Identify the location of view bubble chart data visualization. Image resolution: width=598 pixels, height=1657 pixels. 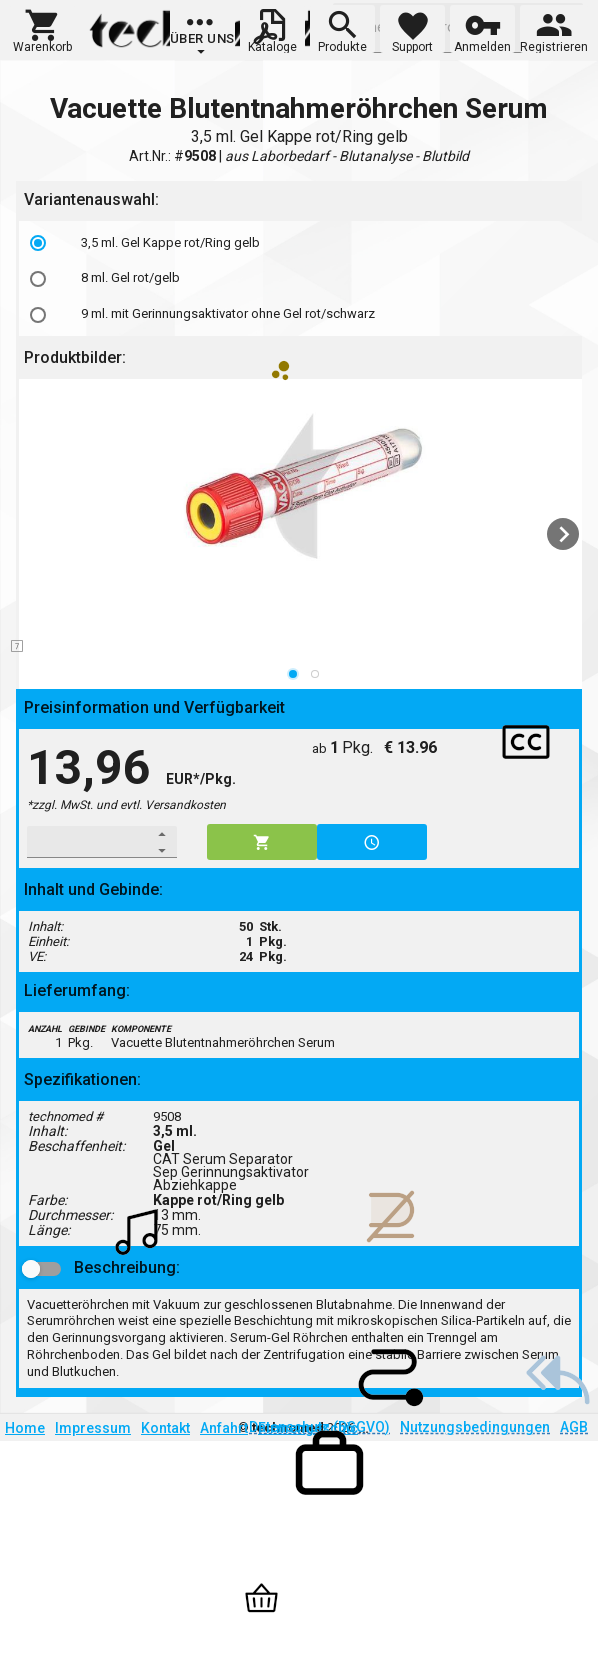
(281, 370).